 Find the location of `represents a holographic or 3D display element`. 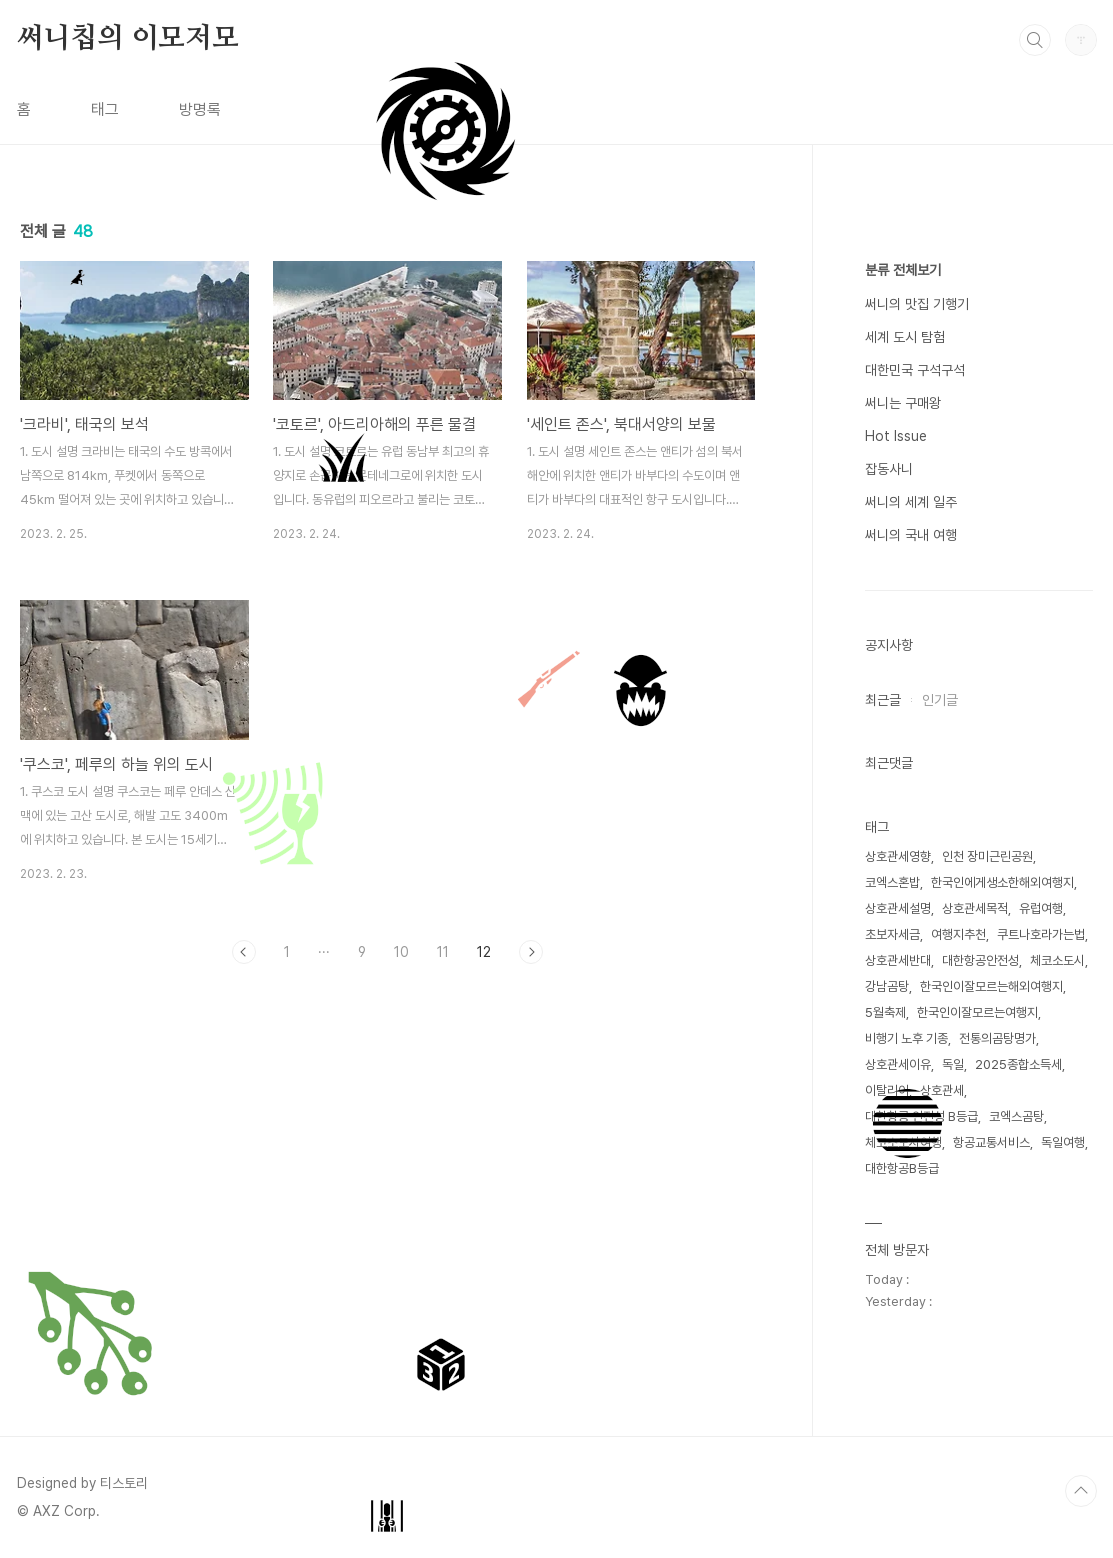

represents a holographic or 3D display element is located at coordinates (907, 1123).